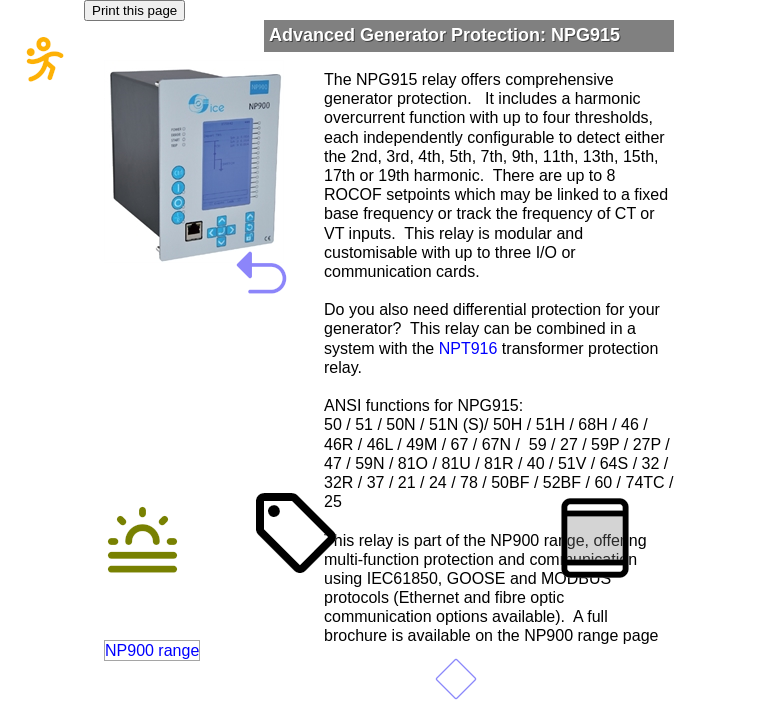 Image resolution: width=768 pixels, height=720 pixels. I want to click on add or view tags for an item, so click(296, 533).